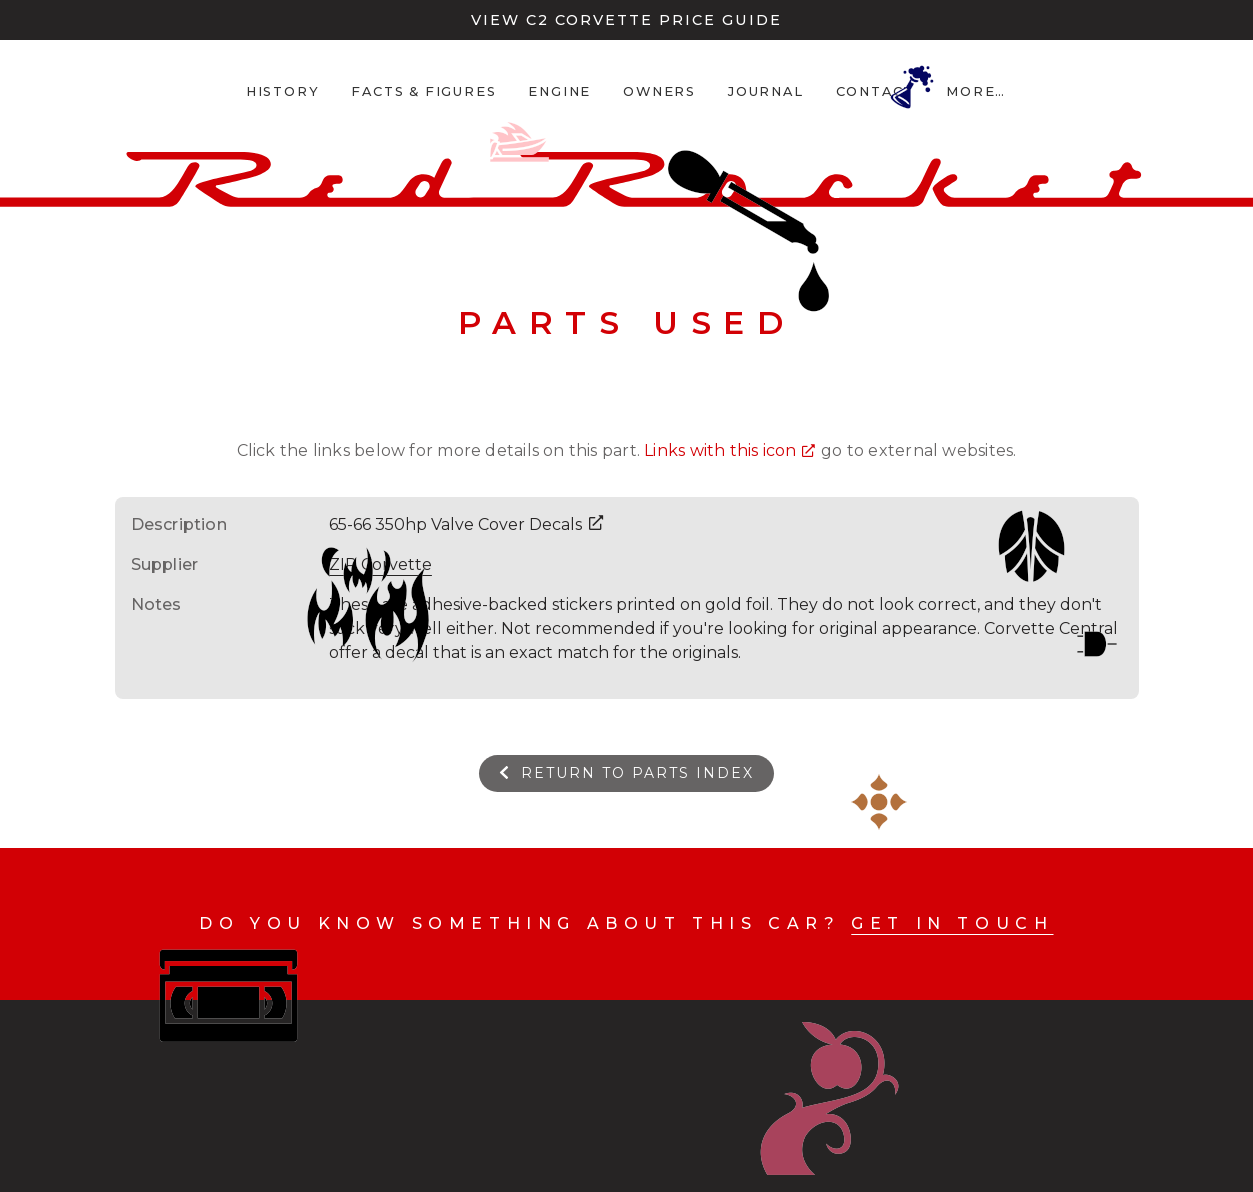 This screenshot has height=1192, width=1253. I want to click on open a loot crate or mystery item, so click(1031, 546).